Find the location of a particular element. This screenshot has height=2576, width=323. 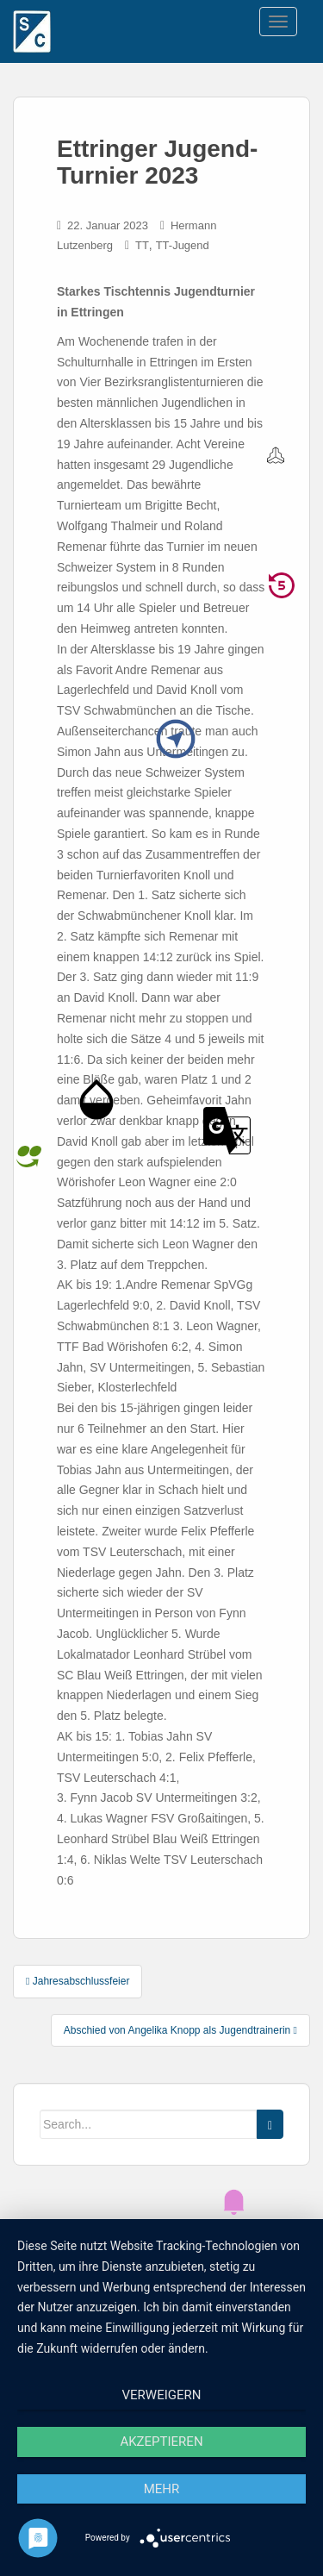

open the iFood delivery app is located at coordinates (28, 1156).